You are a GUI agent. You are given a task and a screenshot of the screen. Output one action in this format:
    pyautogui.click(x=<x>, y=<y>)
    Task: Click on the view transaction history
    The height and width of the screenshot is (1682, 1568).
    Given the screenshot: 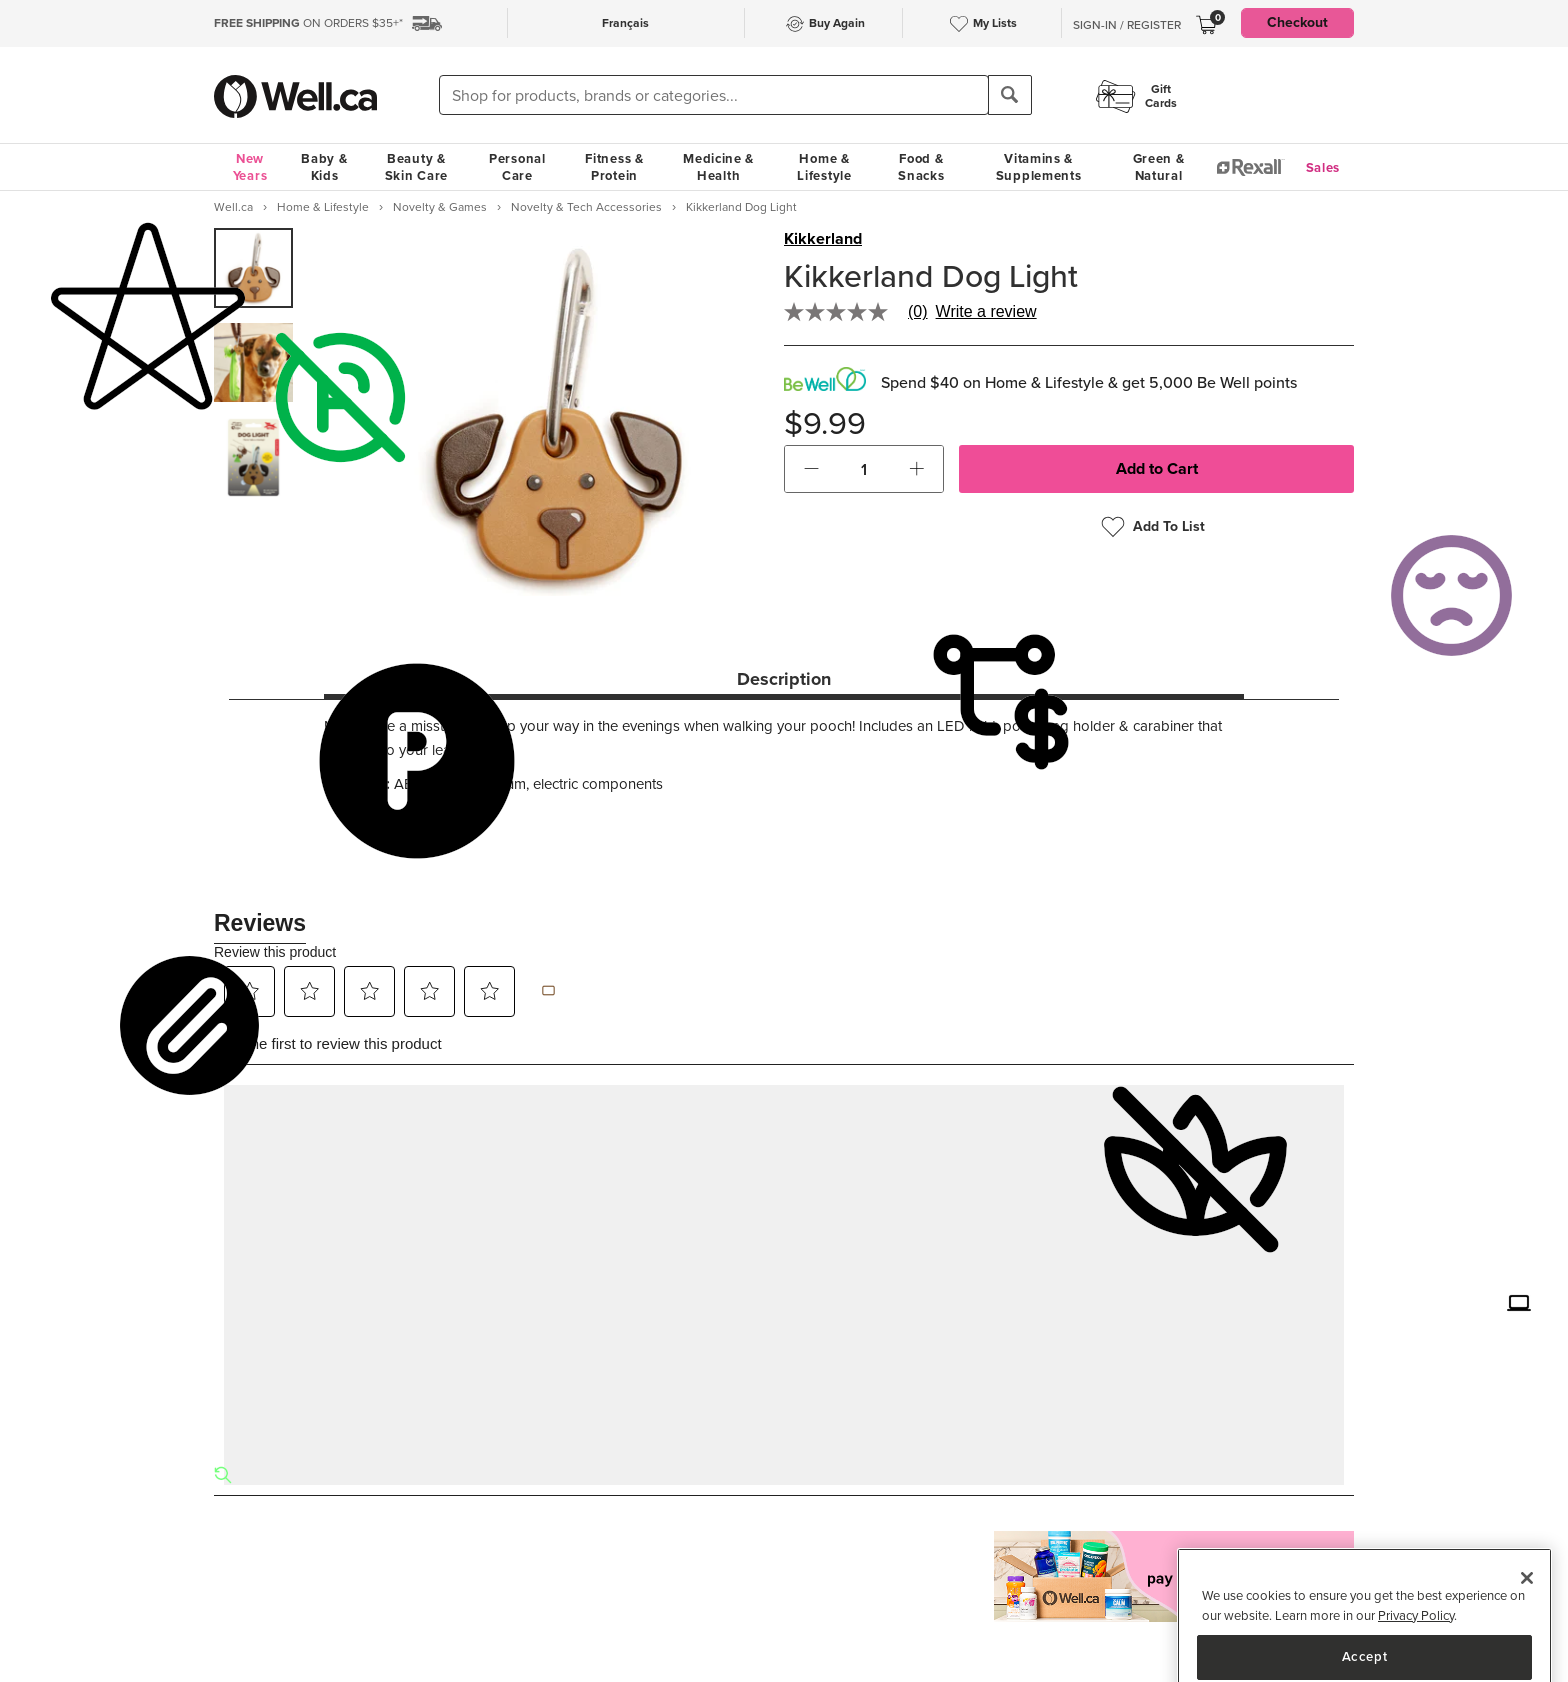 What is the action you would take?
    pyautogui.click(x=1001, y=702)
    